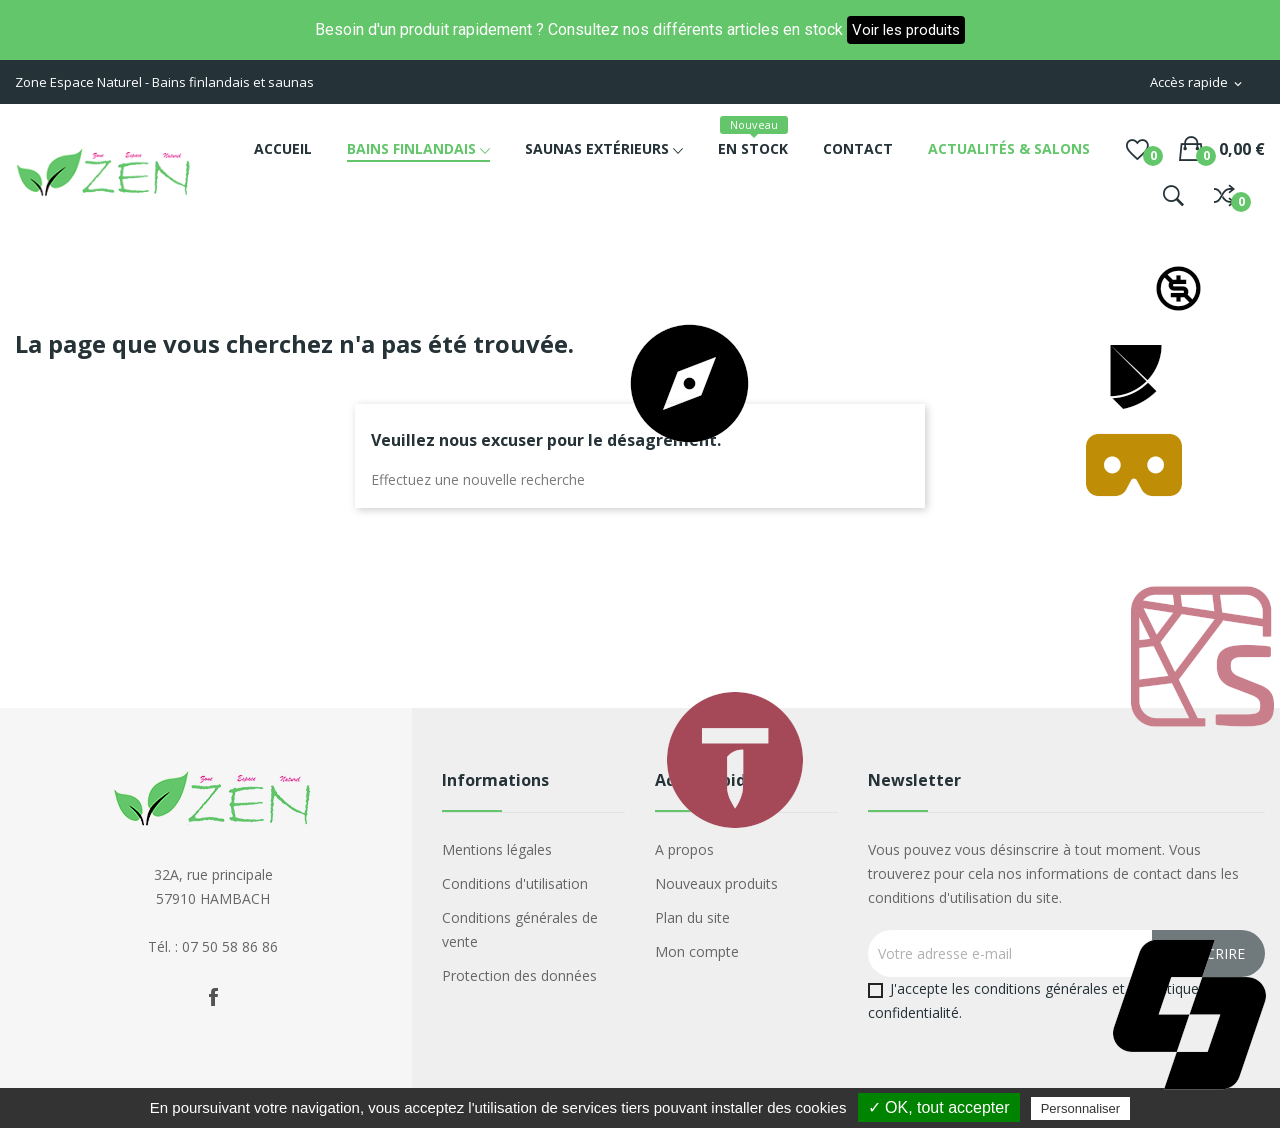  I want to click on indicates non-commercial use license, so click(1178, 288).